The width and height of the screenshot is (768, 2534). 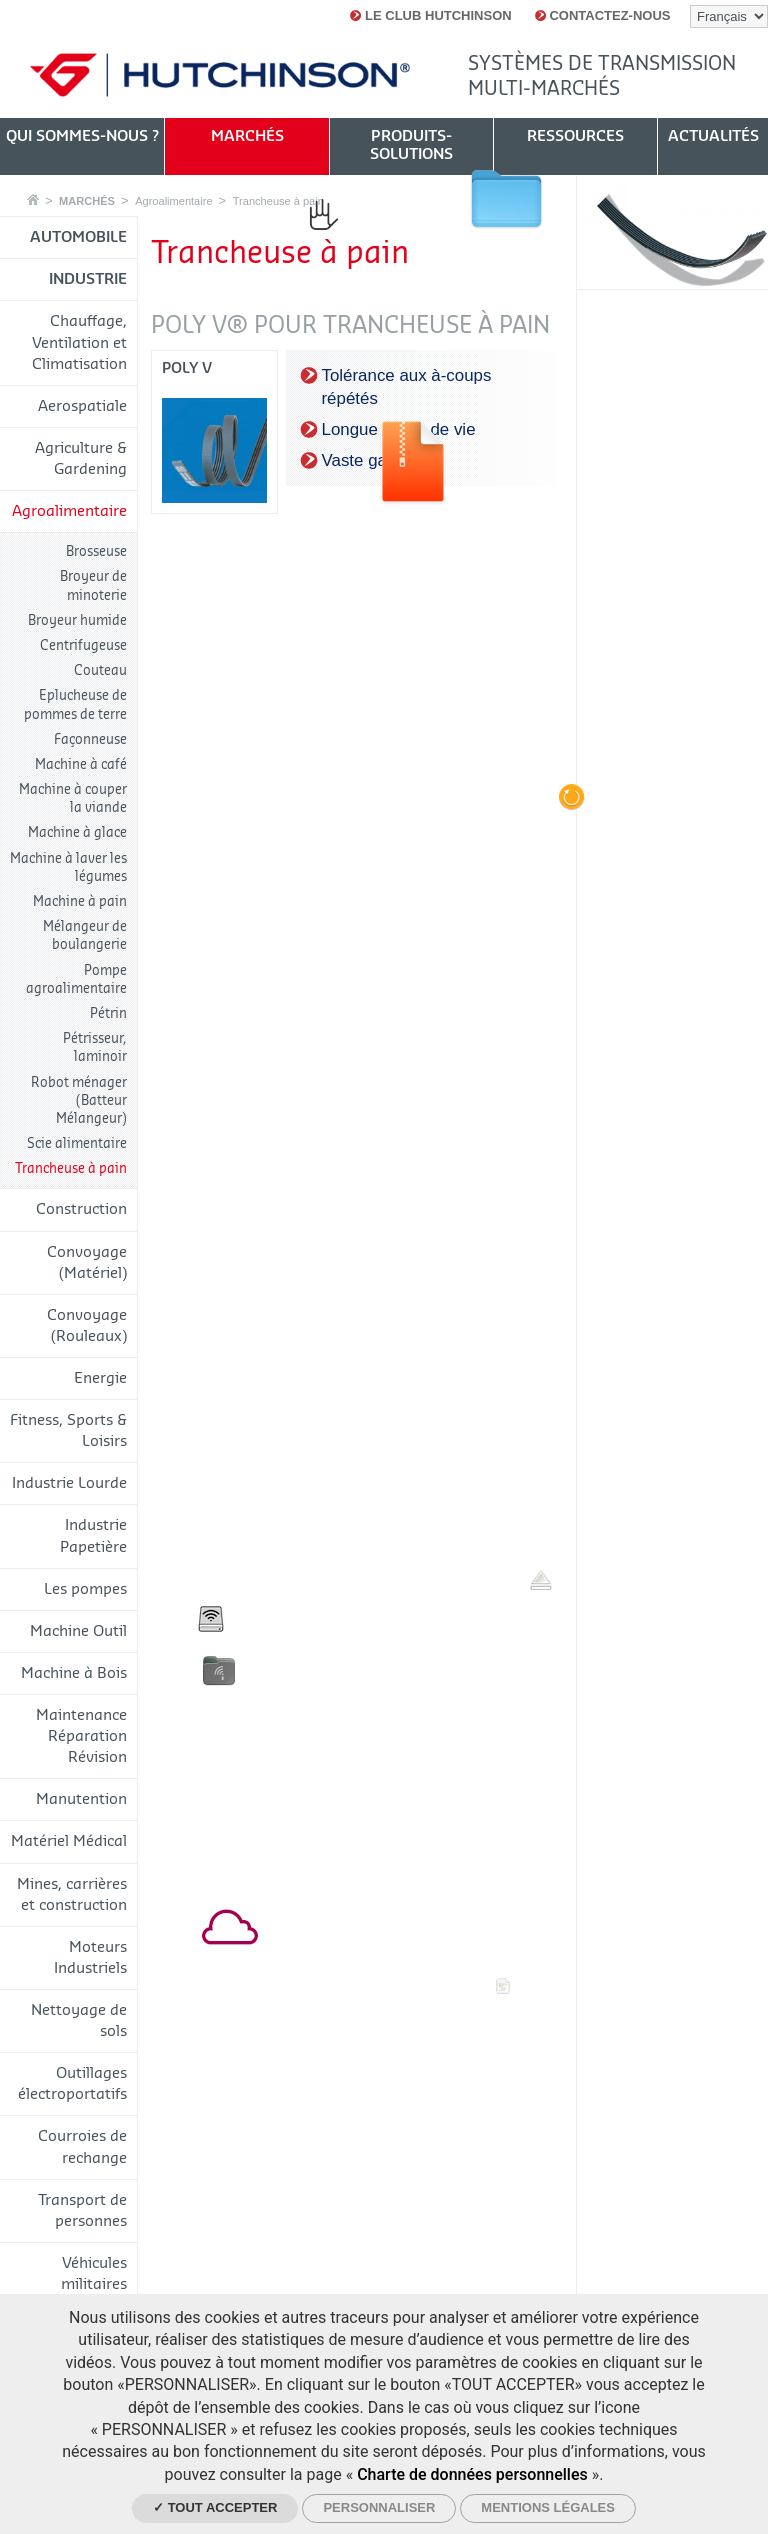 I want to click on eject removable media or disc, so click(x=541, y=1581).